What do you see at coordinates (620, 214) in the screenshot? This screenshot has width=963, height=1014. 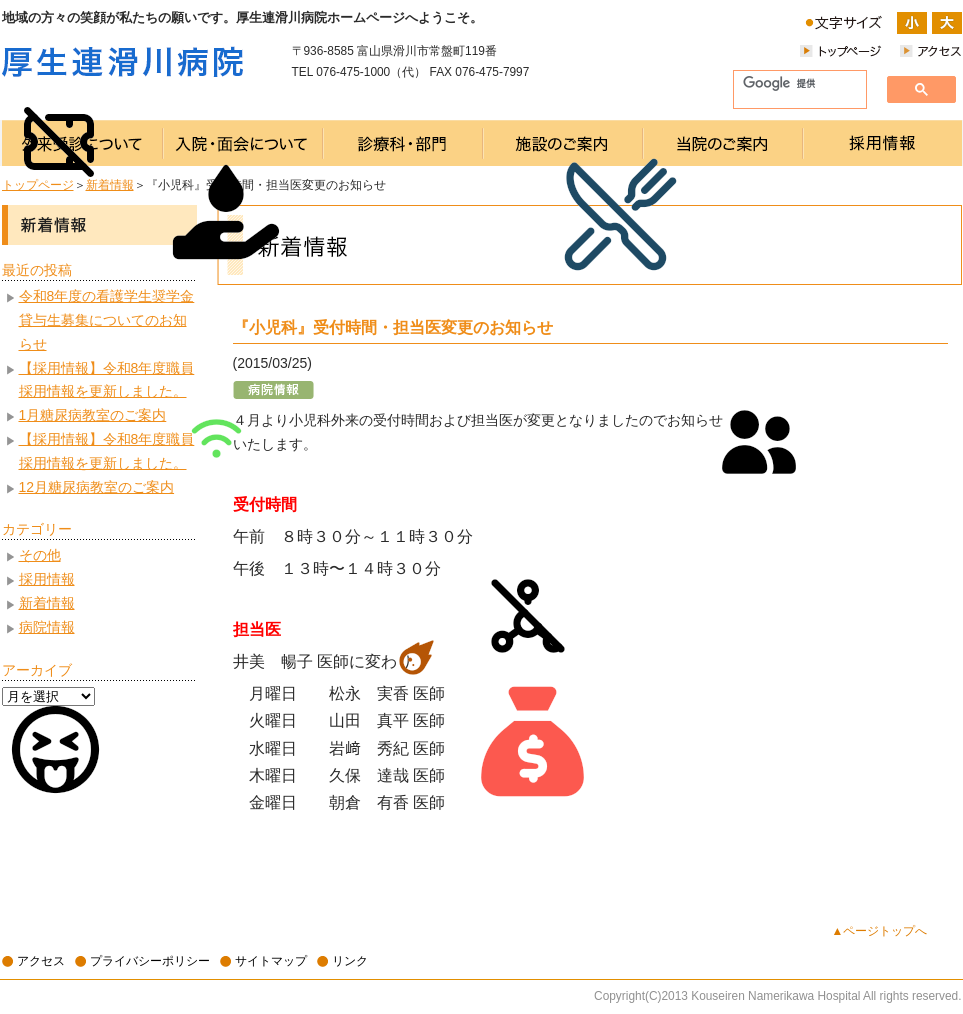 I see `find nearby restaurants` at bounding box center [620, 214].